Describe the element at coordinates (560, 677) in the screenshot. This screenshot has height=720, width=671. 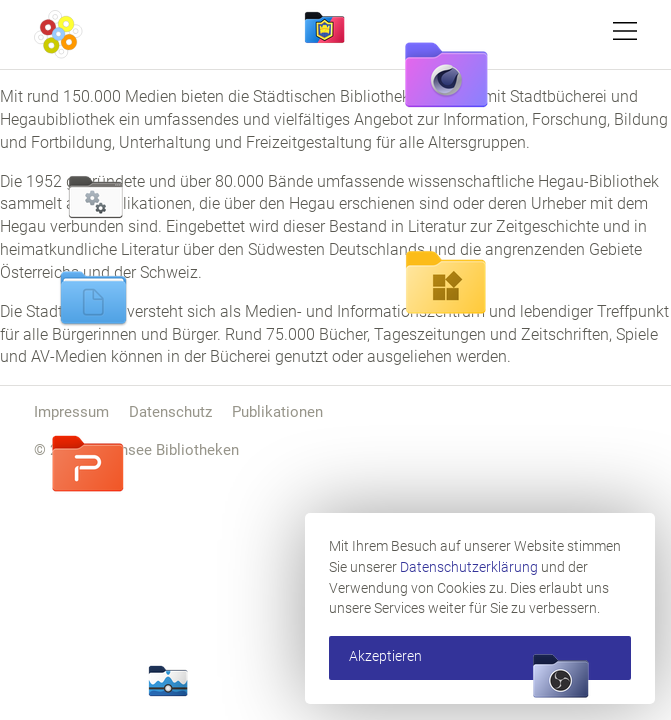
I see `open OBS Studio project files folder` at that location.